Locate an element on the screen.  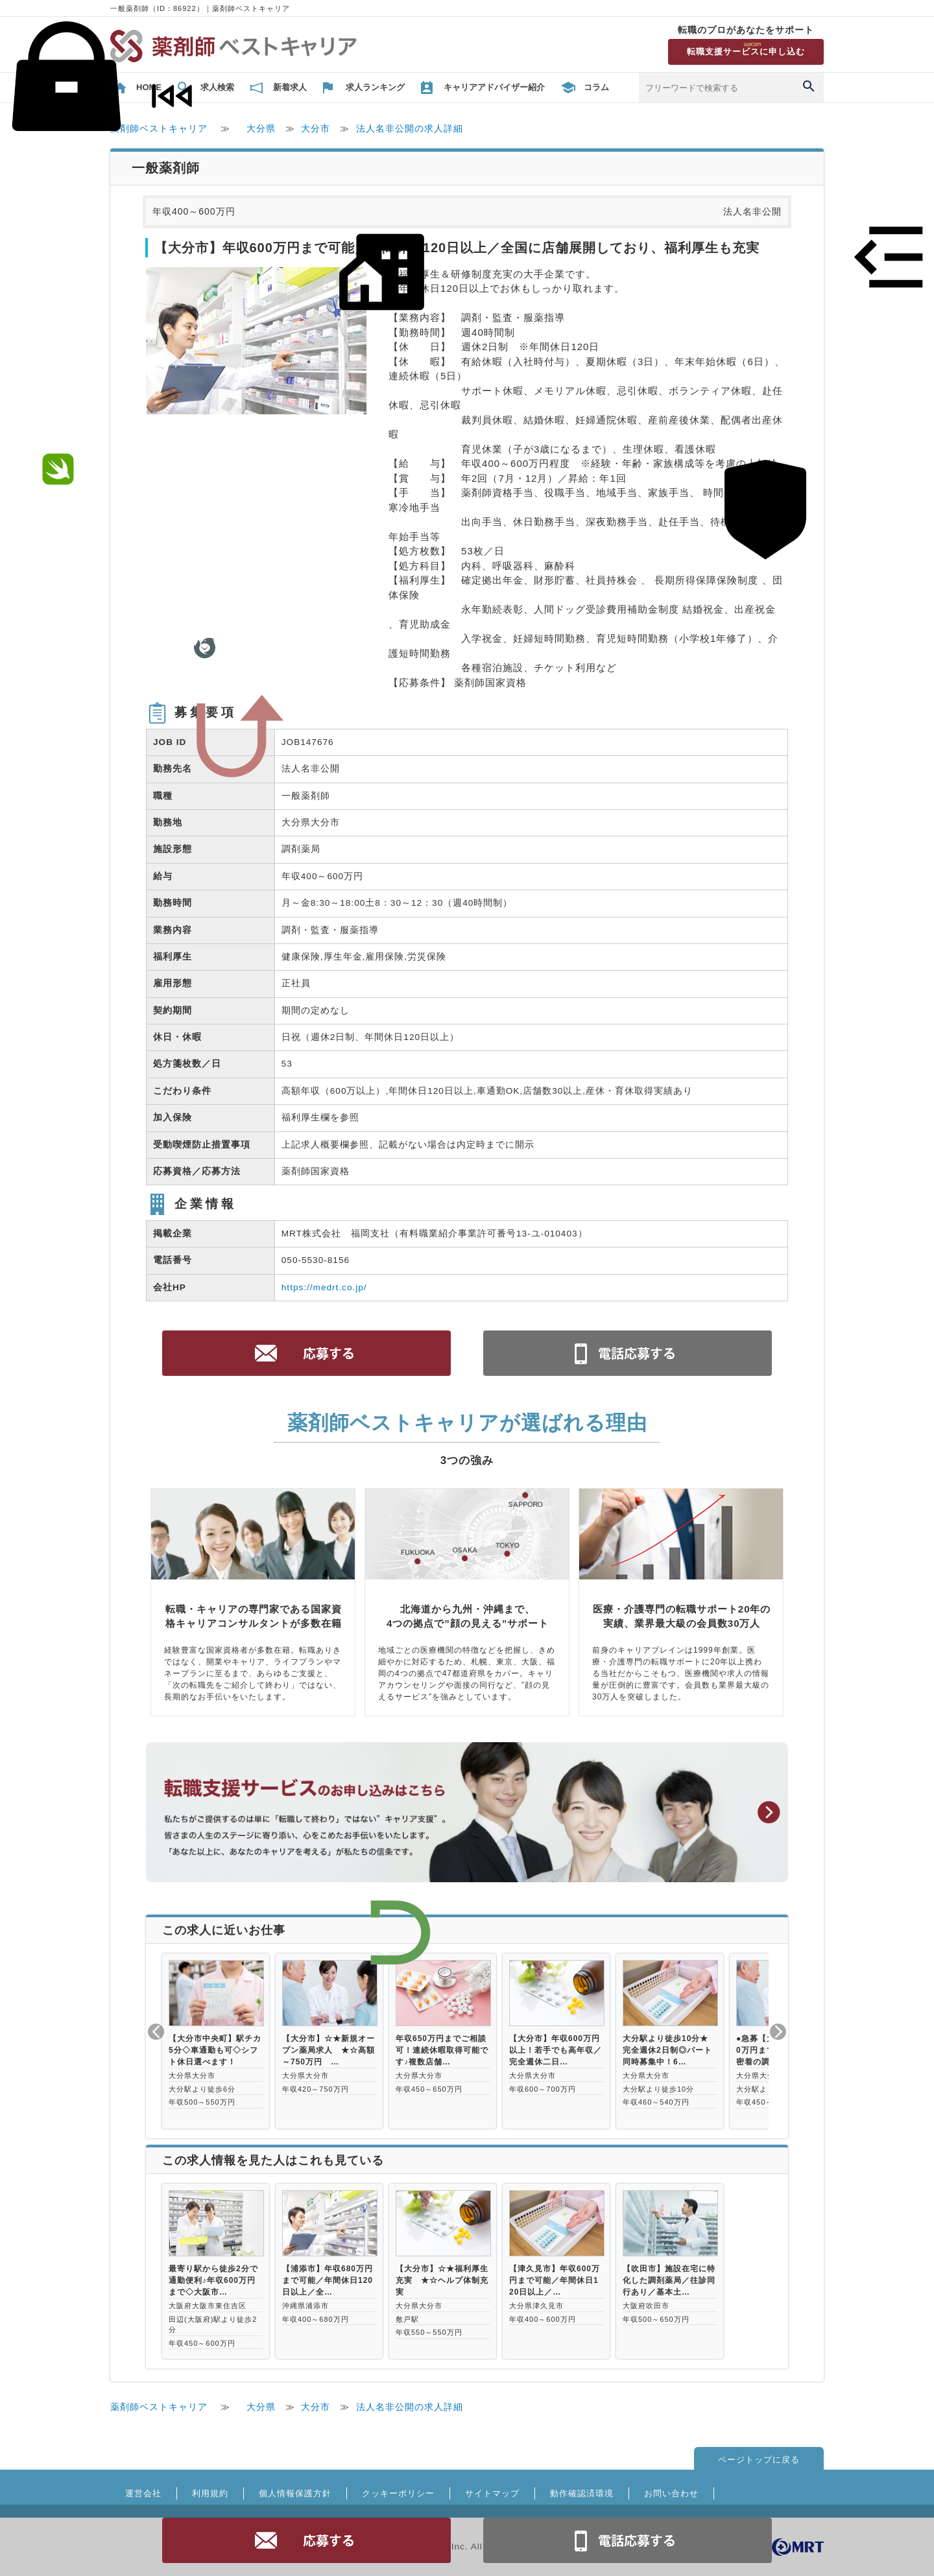
collapse the sidebar menu is located at coordinates (888, 257).